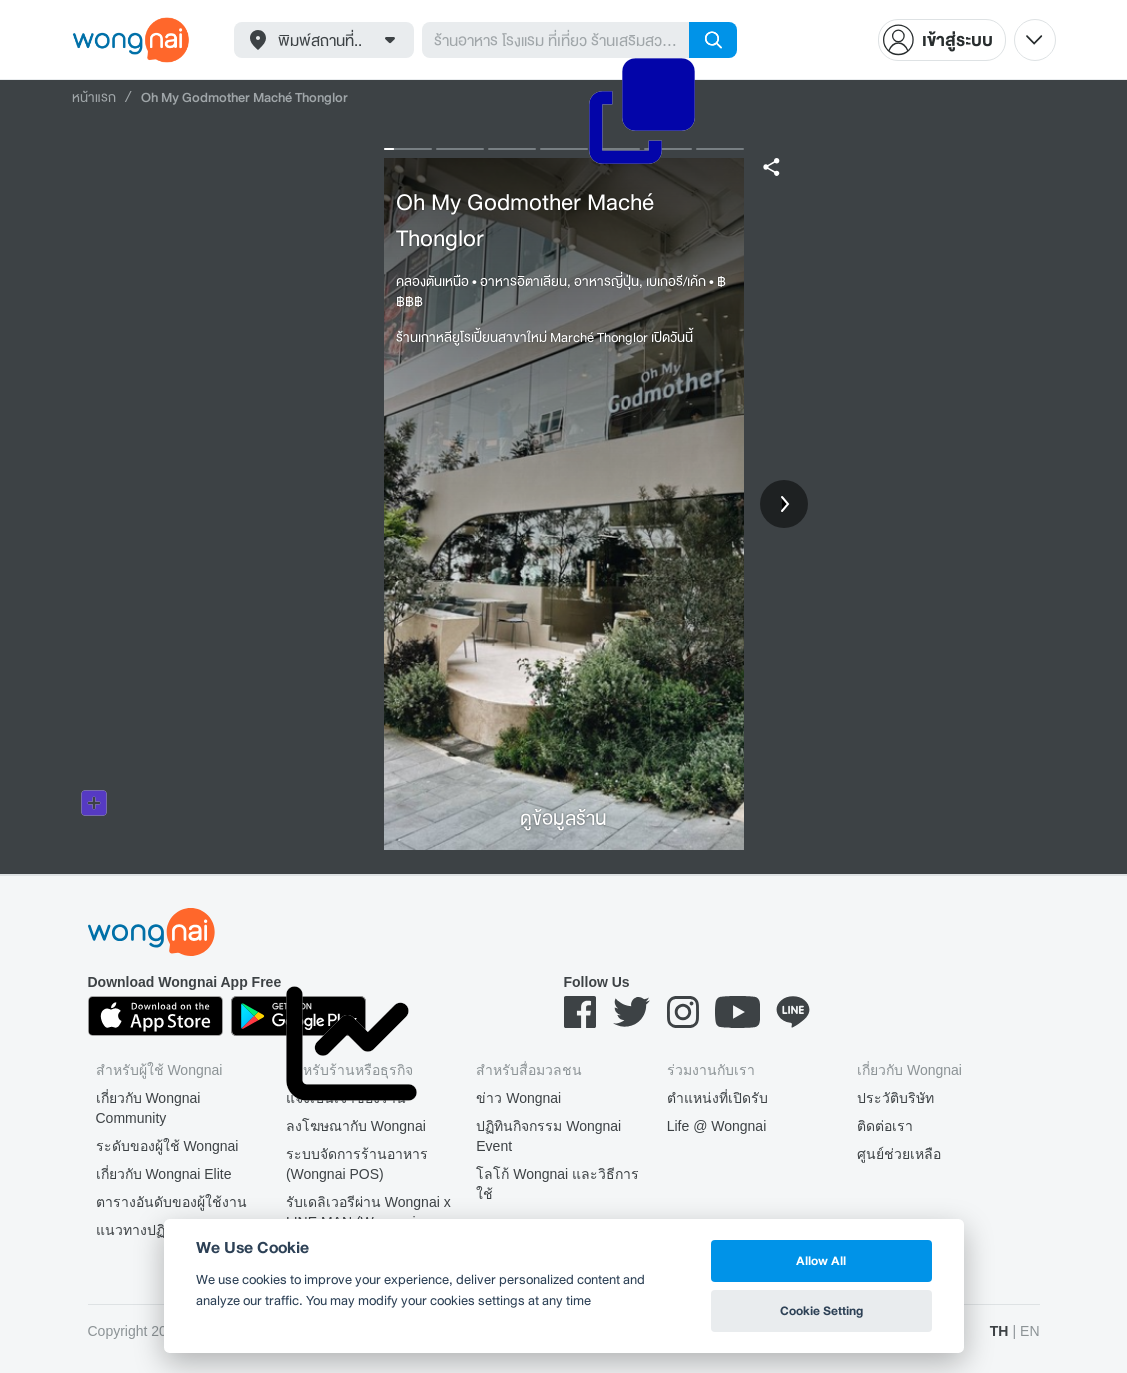 Image resolution: width=1127 pixels, height=1373 pixels. Describe the element at coordinates (94, 803) in the screenshot. I see `add a new item` at that location.